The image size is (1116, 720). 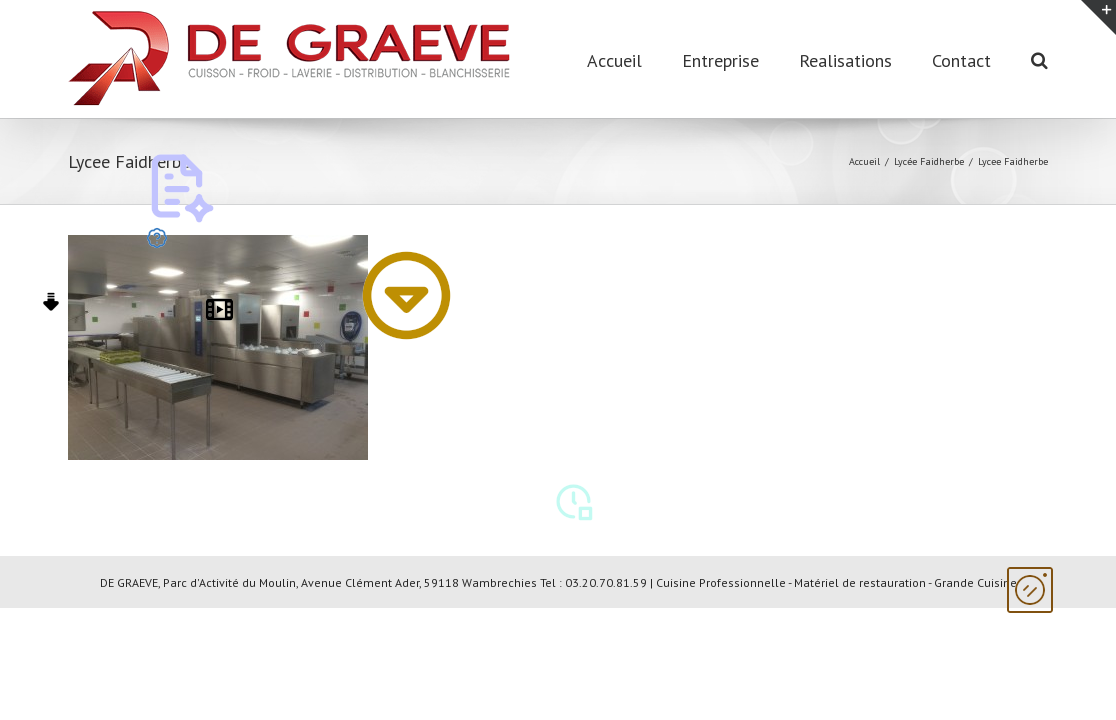 What do you see at coordinates (1030, 590) in the screenshot?
I see `access laundry or appliance controls` at bounding box center [1030, 590].